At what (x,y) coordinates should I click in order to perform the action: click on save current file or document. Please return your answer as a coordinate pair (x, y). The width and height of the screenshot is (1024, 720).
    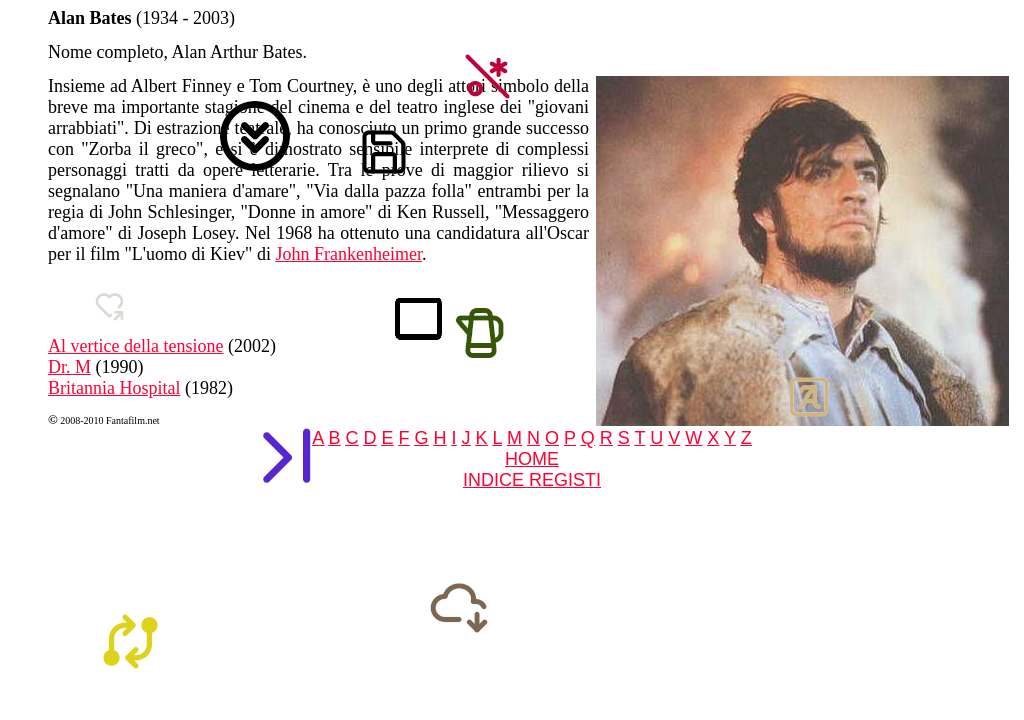
    Looking at the image, I should click on (384, 152).